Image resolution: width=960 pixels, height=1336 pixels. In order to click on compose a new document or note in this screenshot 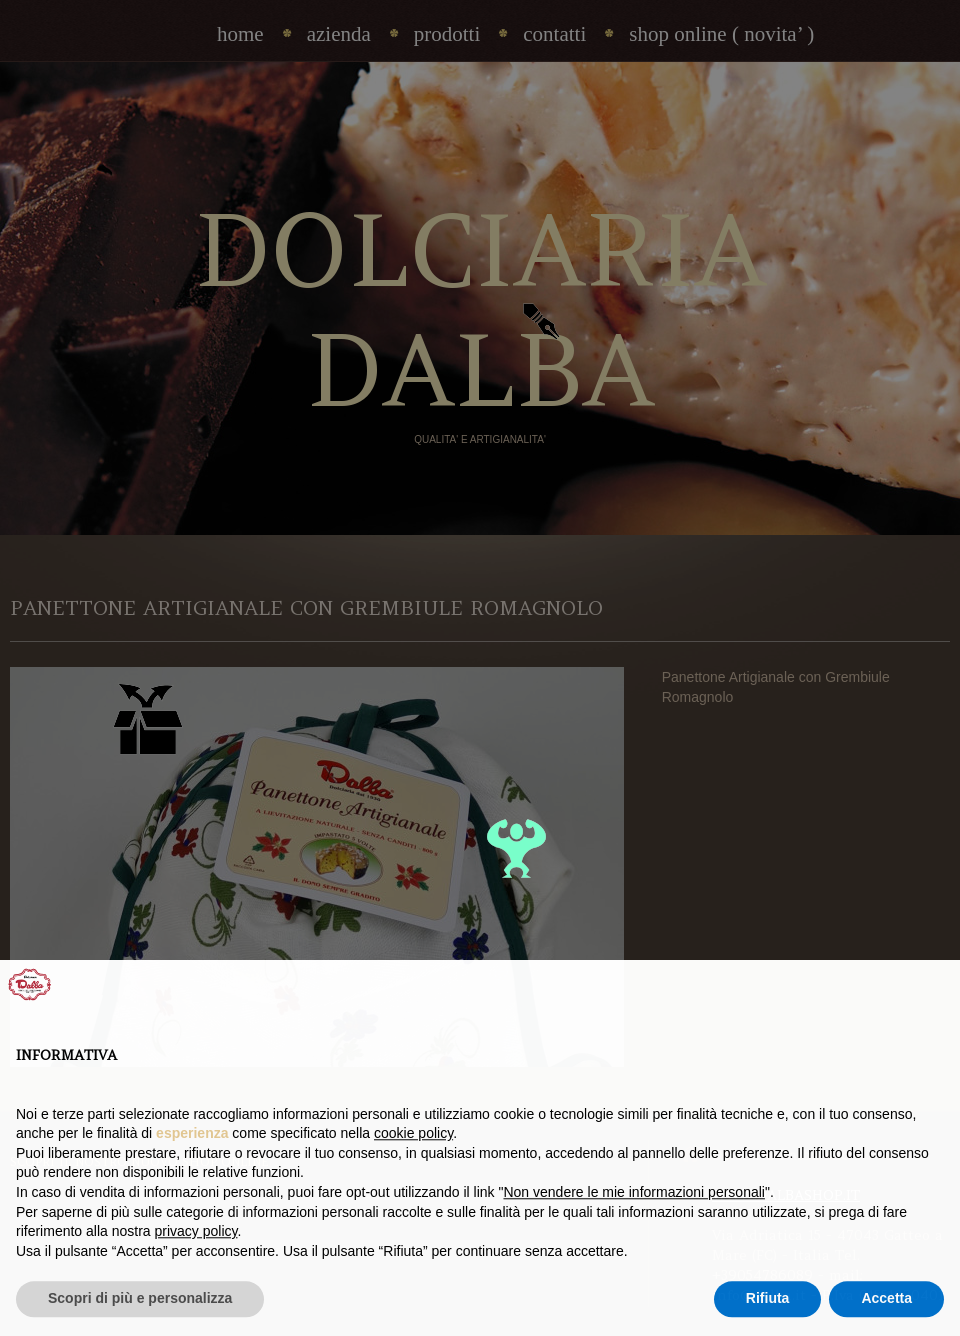, I will do `click(541, 321)`.